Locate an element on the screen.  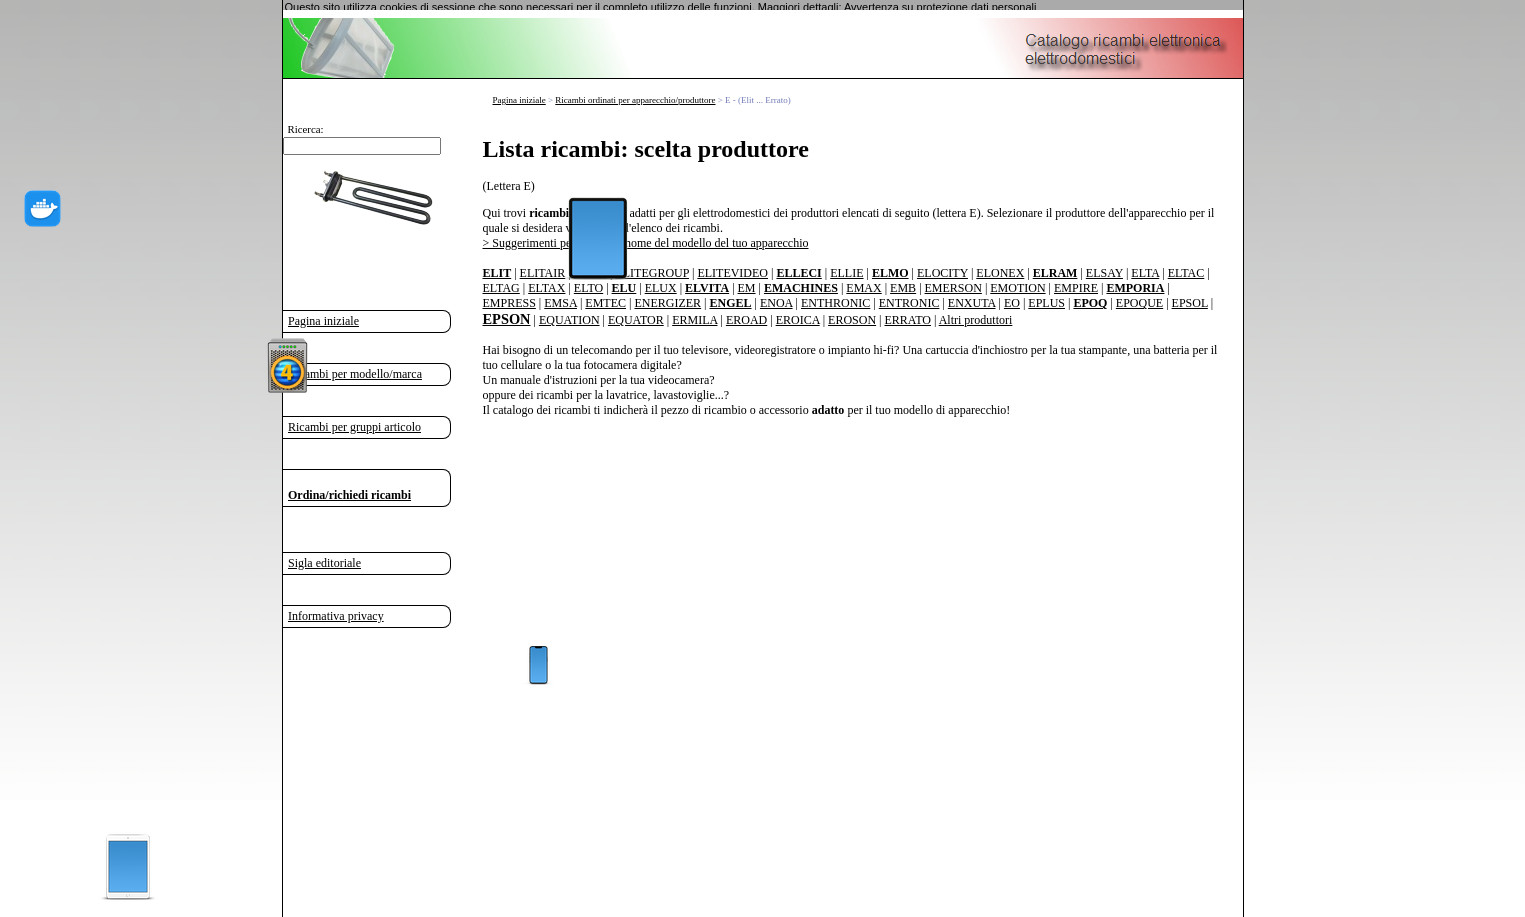
access RAID 4 storage configuration settings is located at coordinates (287, 365).